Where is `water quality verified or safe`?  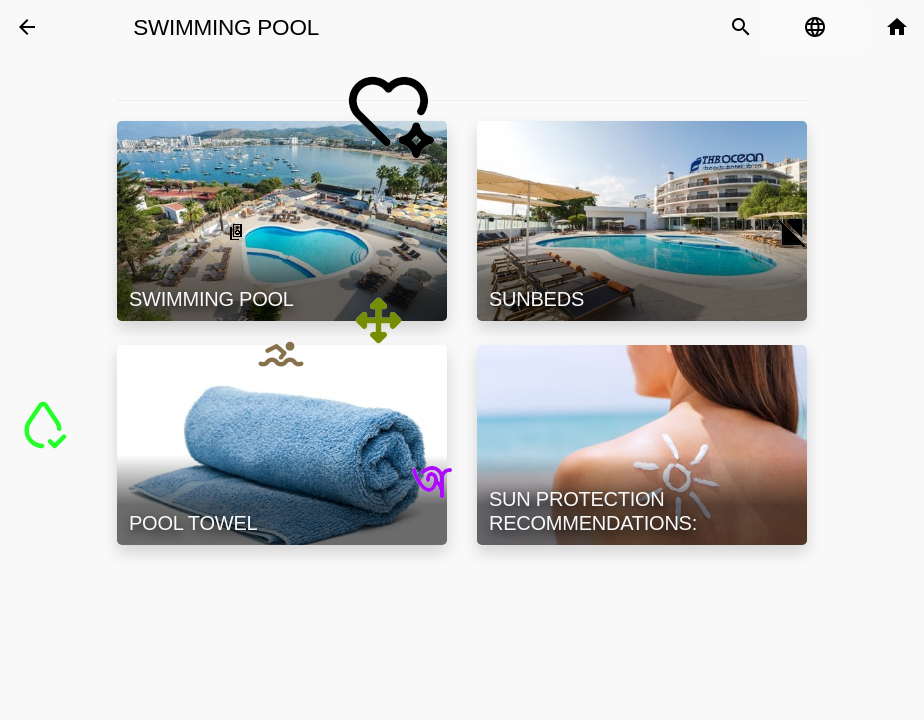 water quality verified or safe is located at coordinates (43, 425).